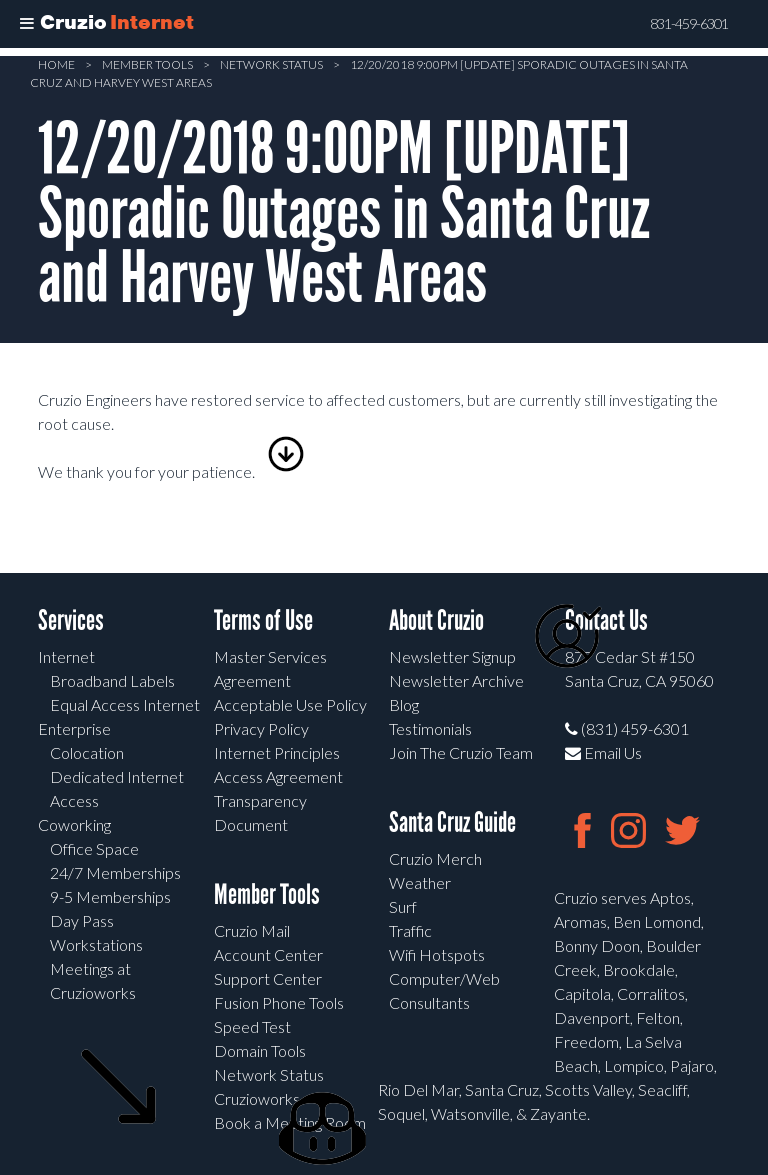  I want to click on download file or content, so click(286, 454).